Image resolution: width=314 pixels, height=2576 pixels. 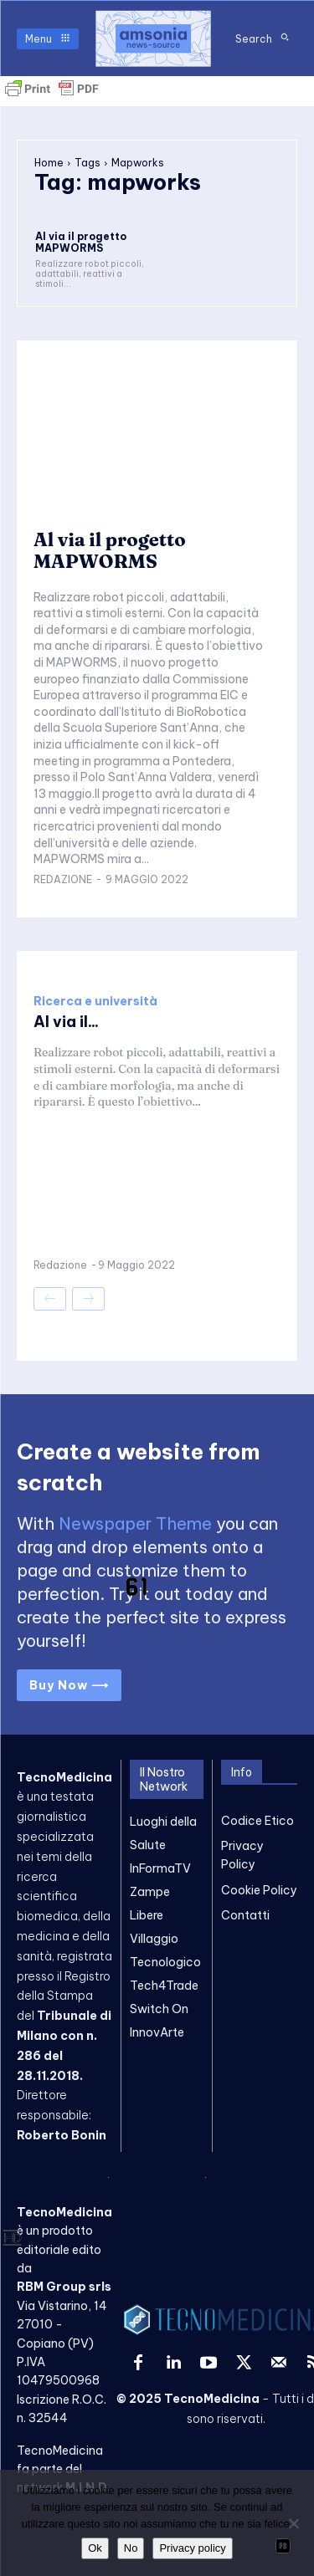 What do you see at coordinates (137, 1587) in the screenshot?
I see `displays the number 61 as a badge or counter` at bounding box center [137, 1587].